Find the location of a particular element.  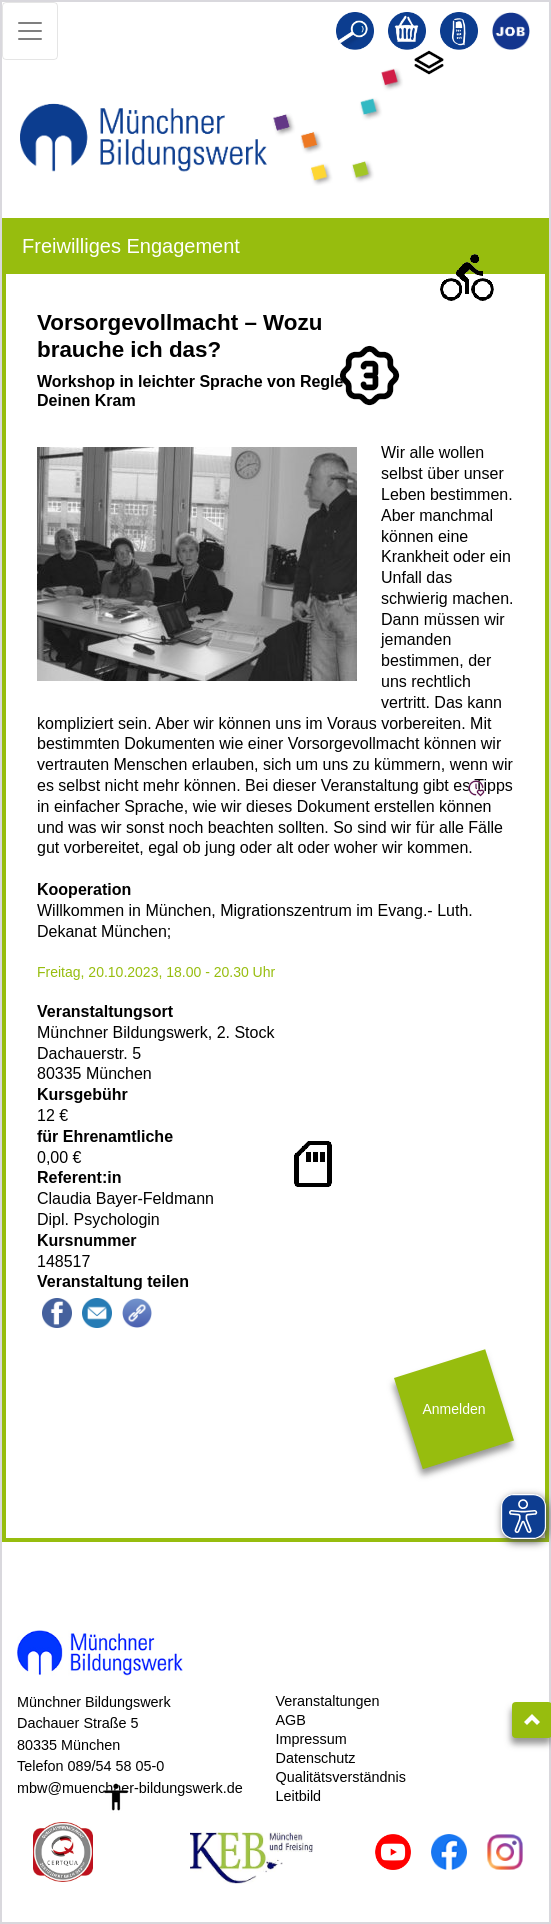

view layers or stacked content is located at coordinates (429, 63).